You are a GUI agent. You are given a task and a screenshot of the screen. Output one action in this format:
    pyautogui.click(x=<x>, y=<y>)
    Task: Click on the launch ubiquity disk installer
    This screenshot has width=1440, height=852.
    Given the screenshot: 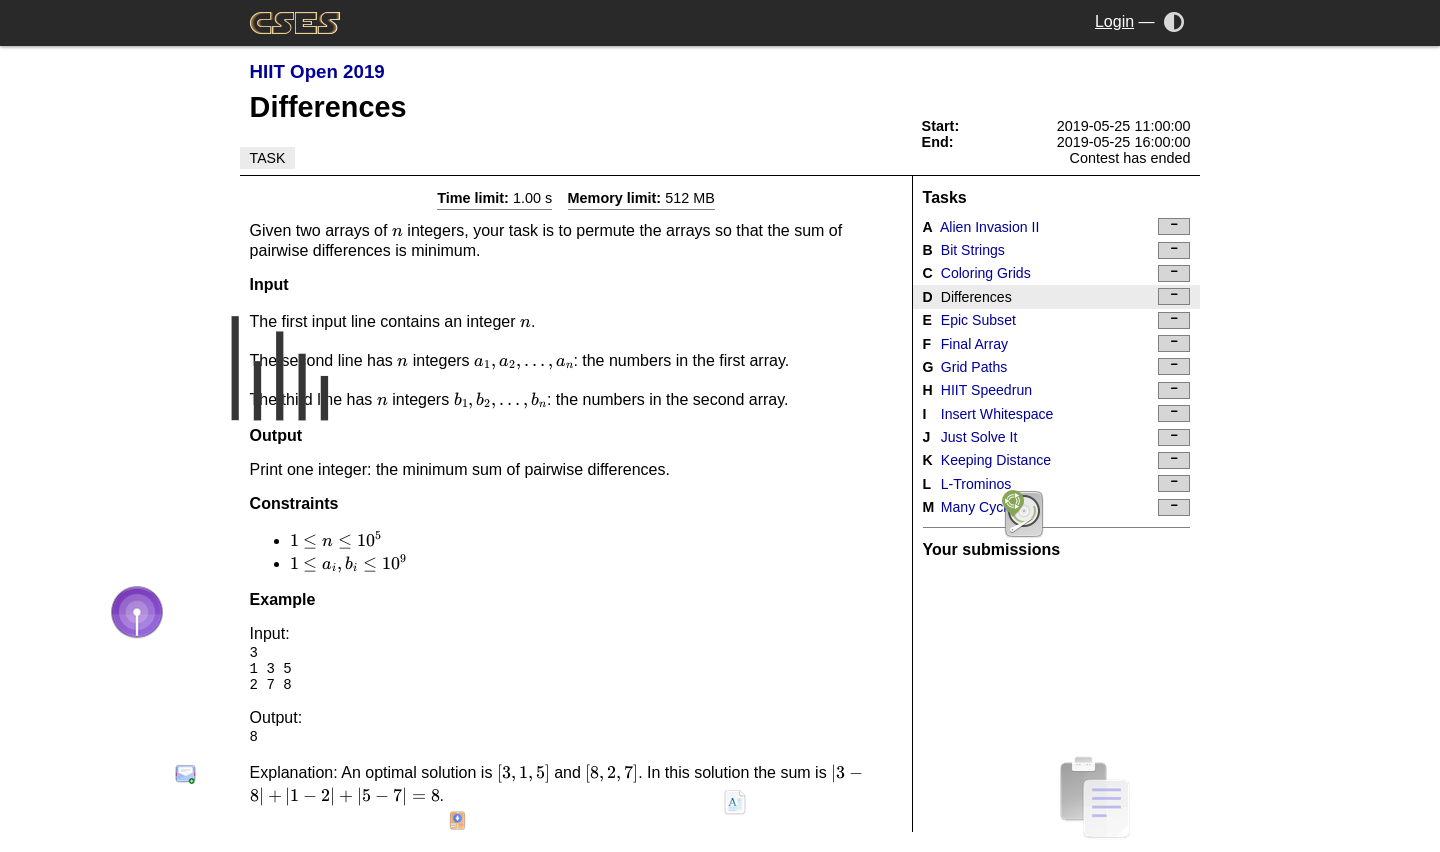 What is the action you would take?
    pyautogui.click(x=1024, y=514)
    